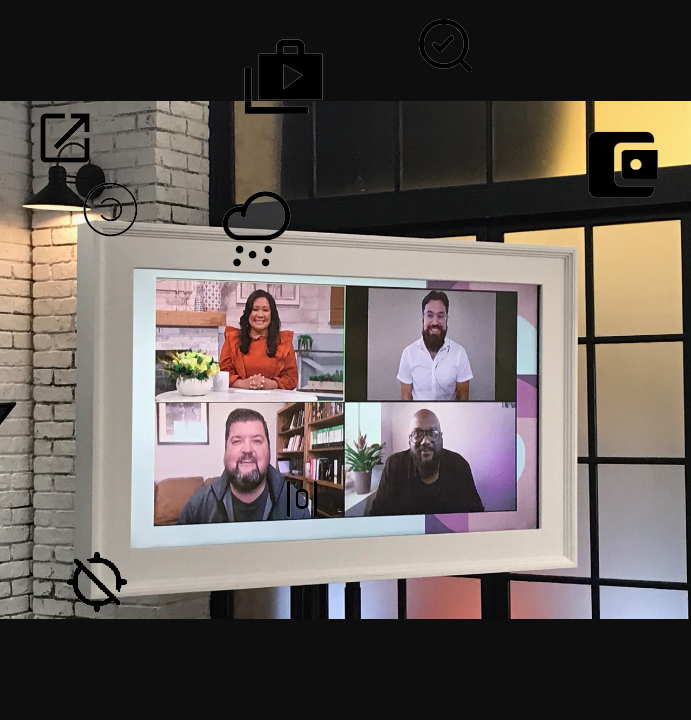 This screenshot has width=691, height=720. What do you see at coordinates (97, 582) in the screenshot?
I see `location services are disabled` at bounding box center [97, 582].